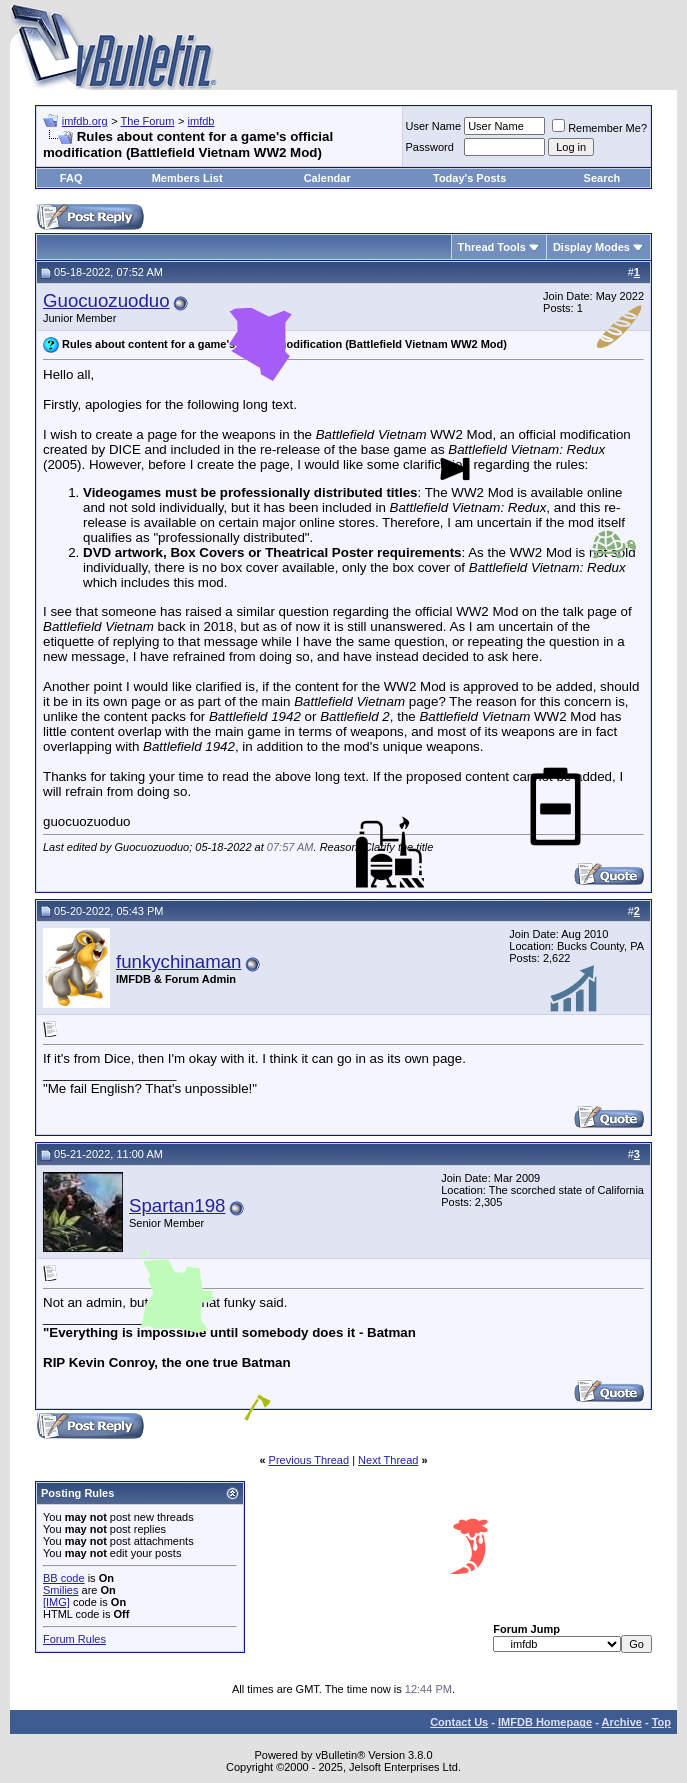  I want to click on view your progress or level advancement, so click(573, 988).